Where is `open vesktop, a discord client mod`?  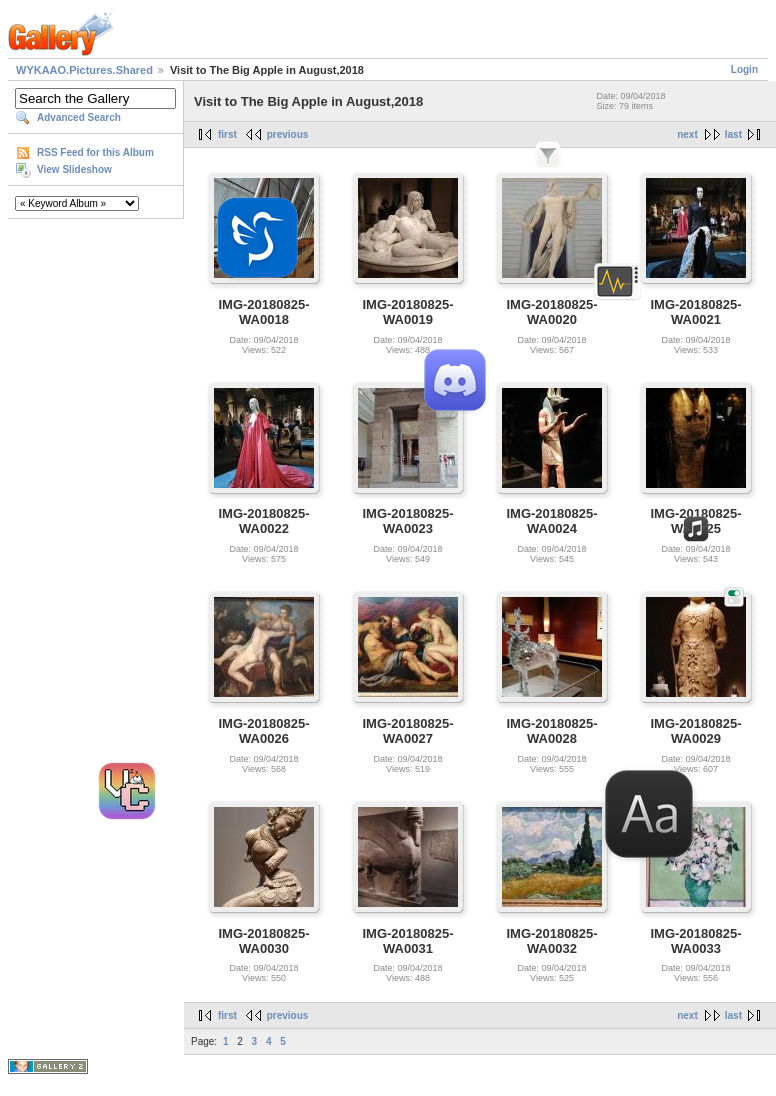 open vesktop, a discord client mod is located at coordinates (127, 790).